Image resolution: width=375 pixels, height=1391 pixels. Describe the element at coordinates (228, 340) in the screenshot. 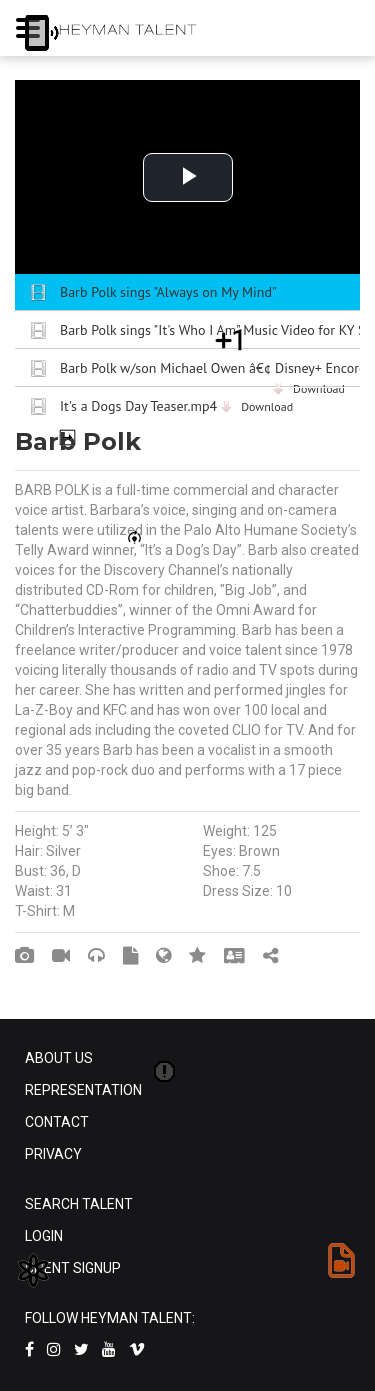

I see `increase exposure by one stop` at that location.